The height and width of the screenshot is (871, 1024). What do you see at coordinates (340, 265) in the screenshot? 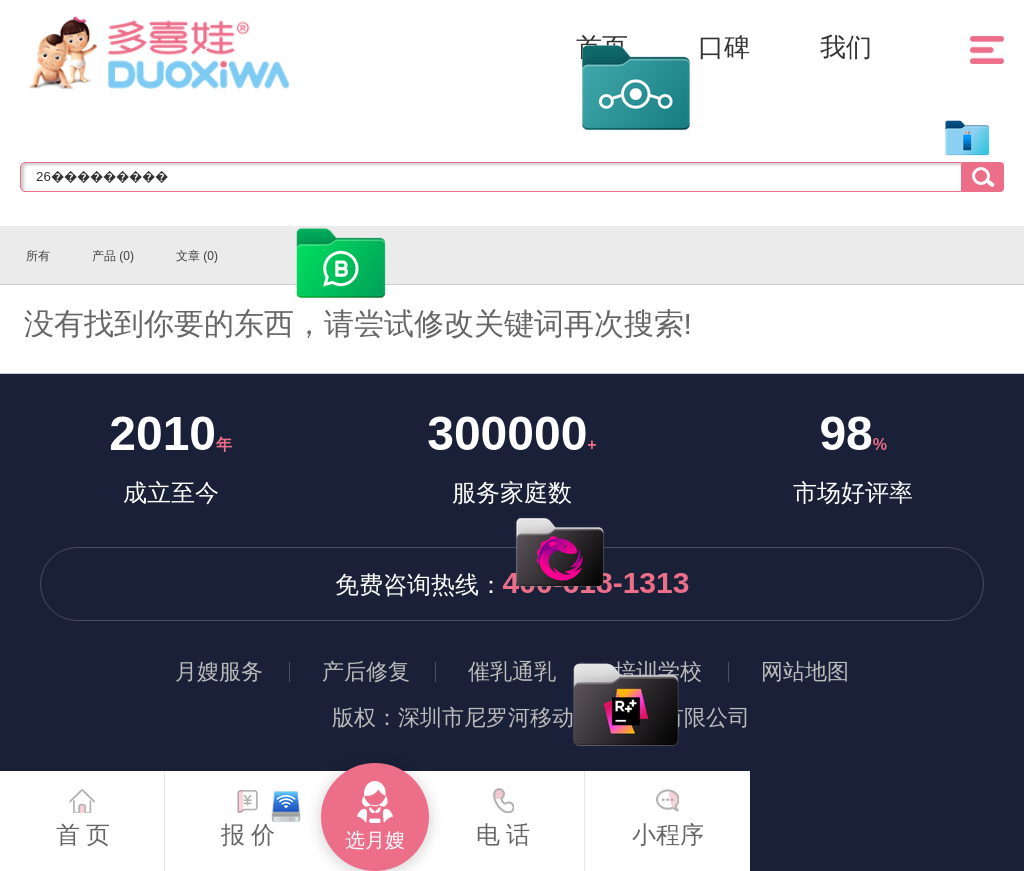
I see `folder containing whatsapp business files and data` at bounding box center [340, 265].